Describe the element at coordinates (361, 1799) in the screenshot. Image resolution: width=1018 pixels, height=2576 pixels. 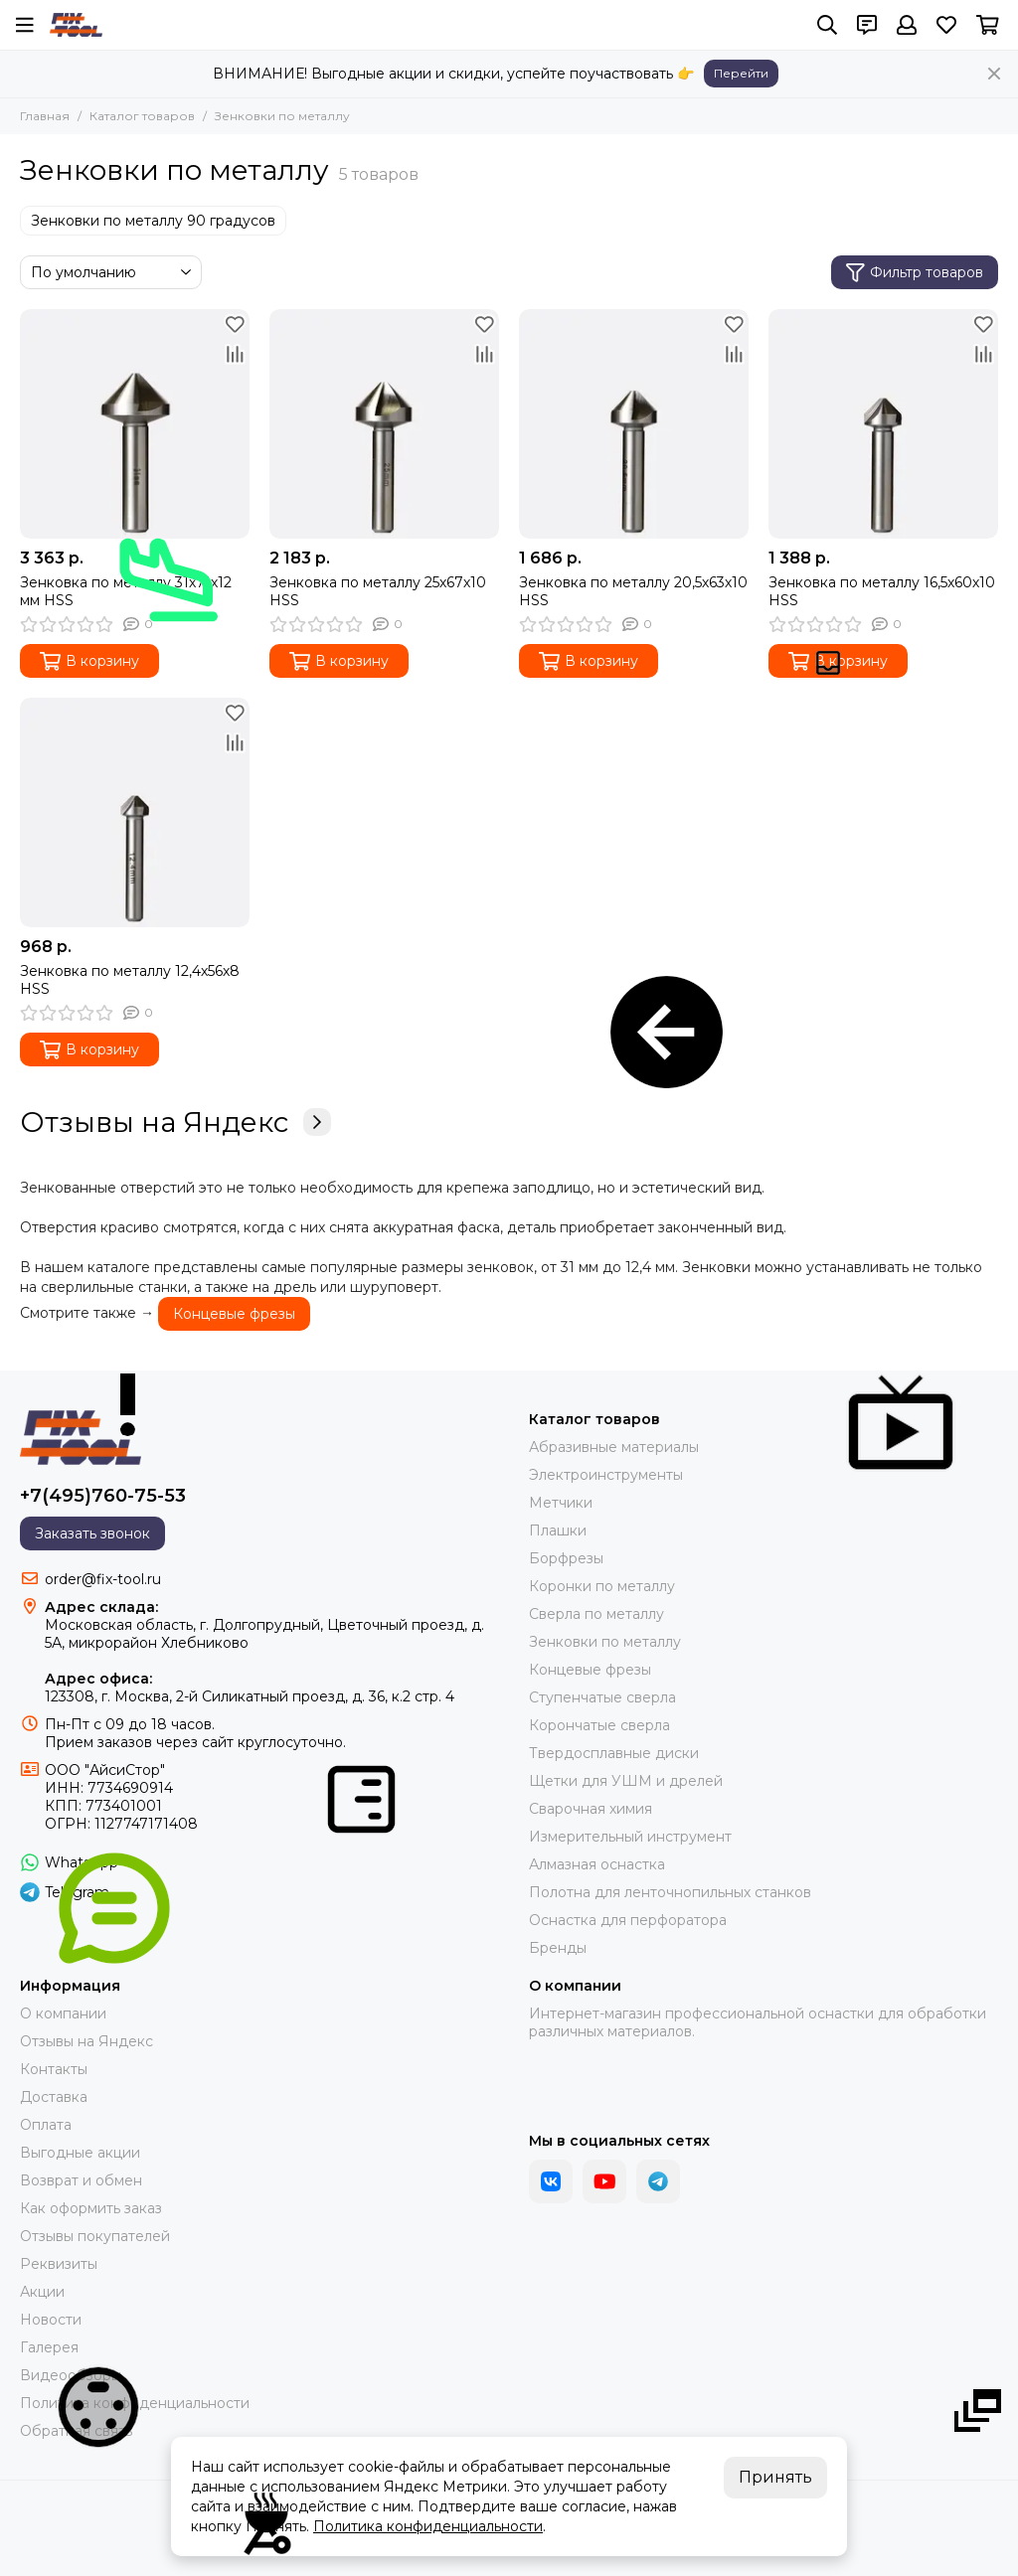
I see `align content to the right with full height stretch` at that location.